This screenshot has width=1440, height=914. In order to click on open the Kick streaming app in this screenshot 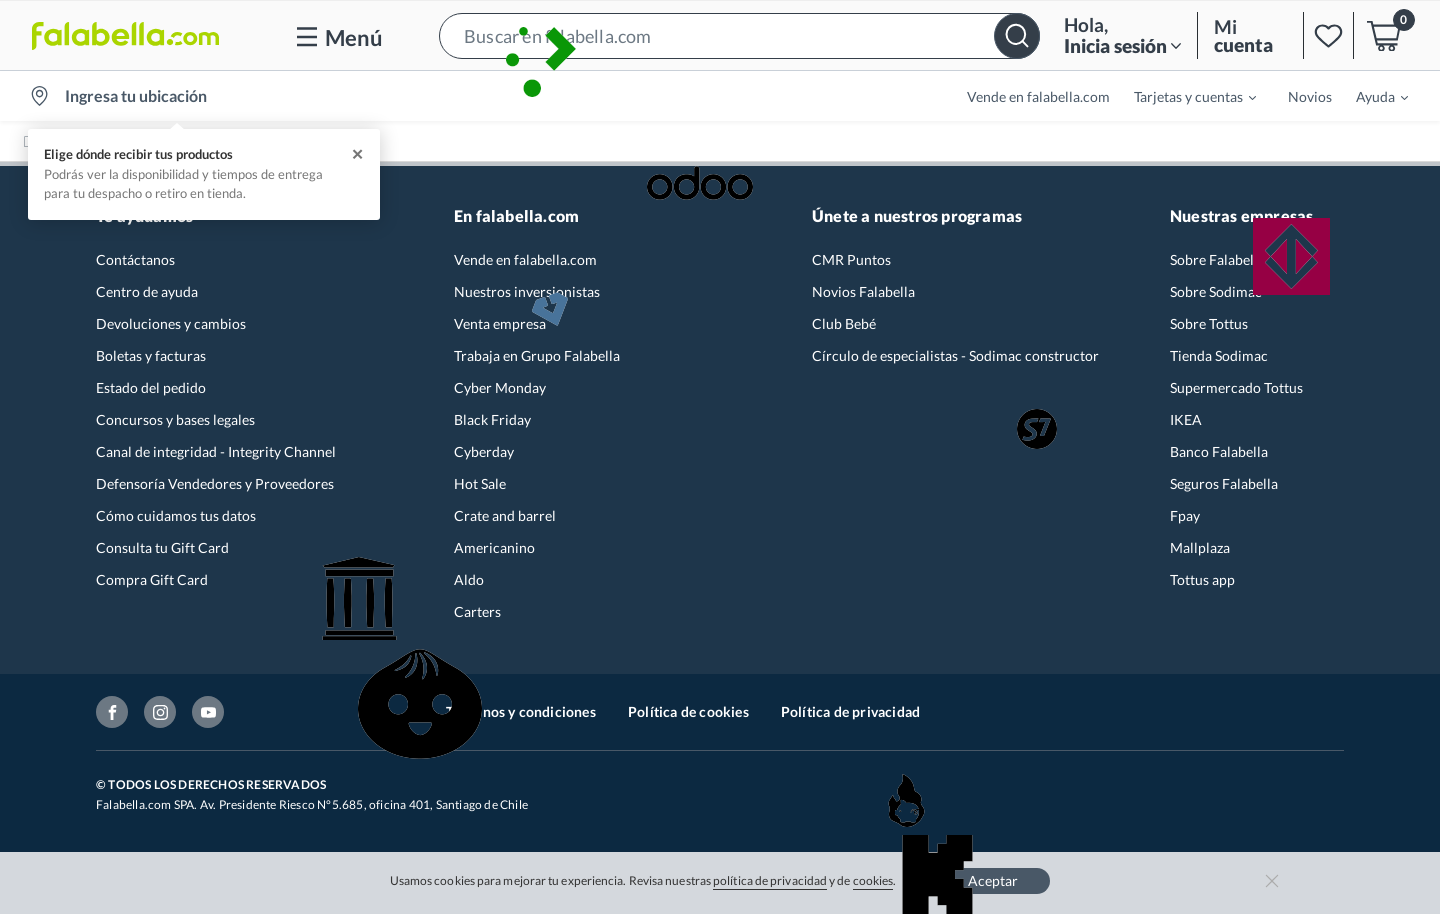, I will do `click(937, 874)`.